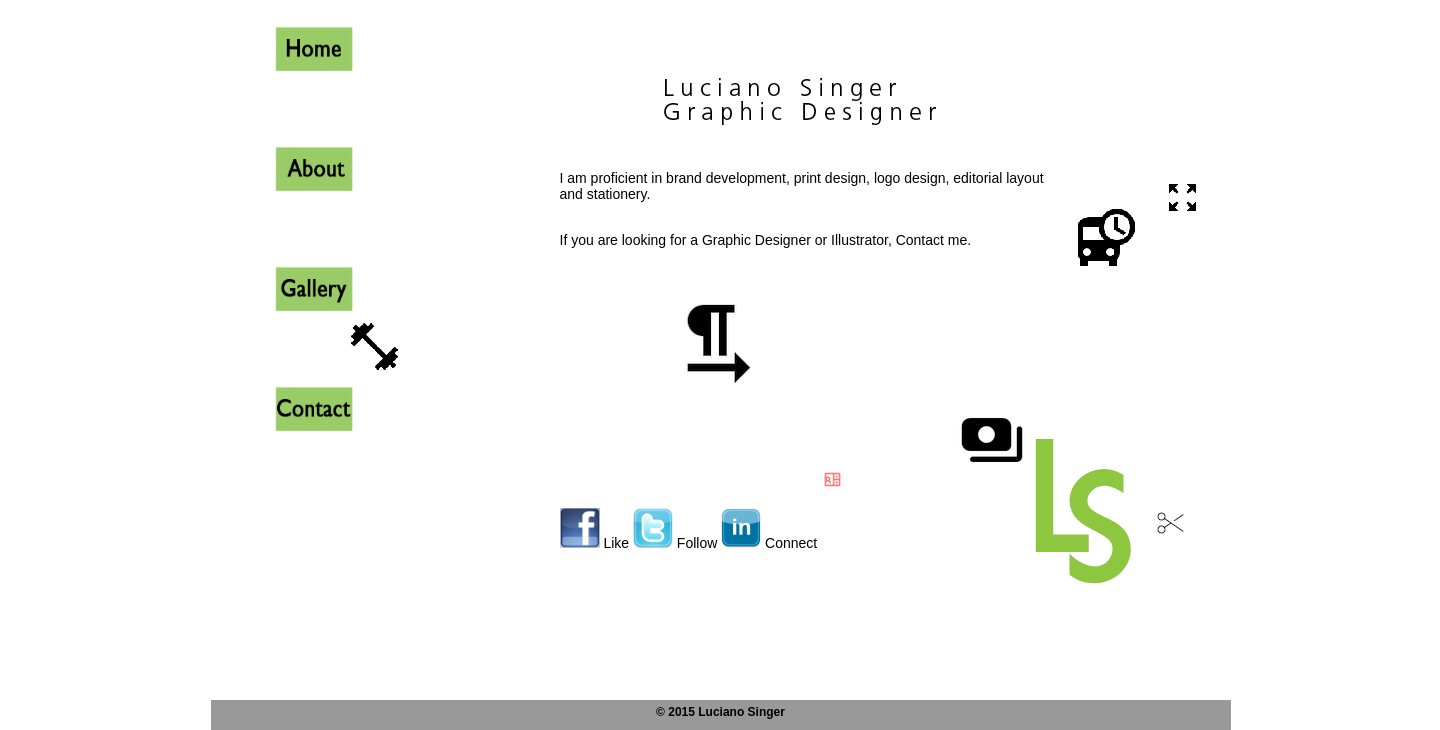  What do you see at coordinates (832, 479) in the screenshot?
I see `start or join a video conference` at bounding box center [832, 479].